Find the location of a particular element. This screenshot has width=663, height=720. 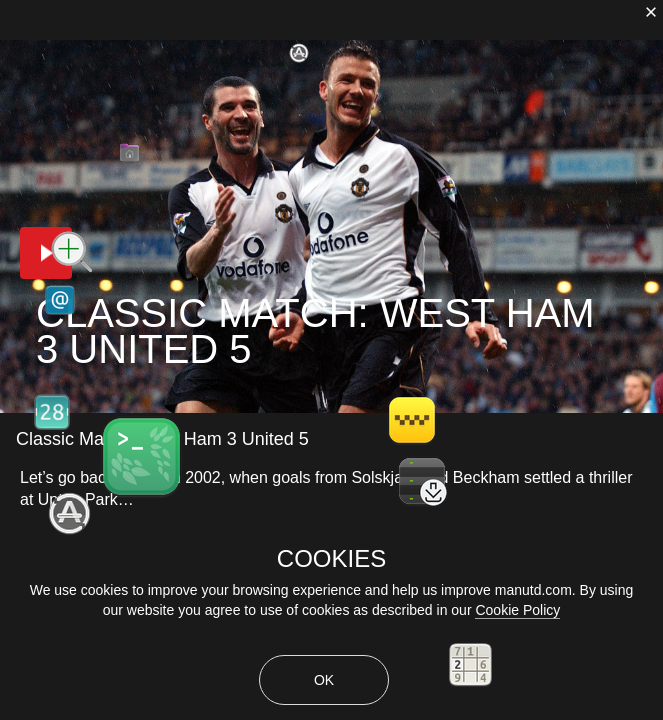

open the software update notifier app is located at coordinates (69, 513).